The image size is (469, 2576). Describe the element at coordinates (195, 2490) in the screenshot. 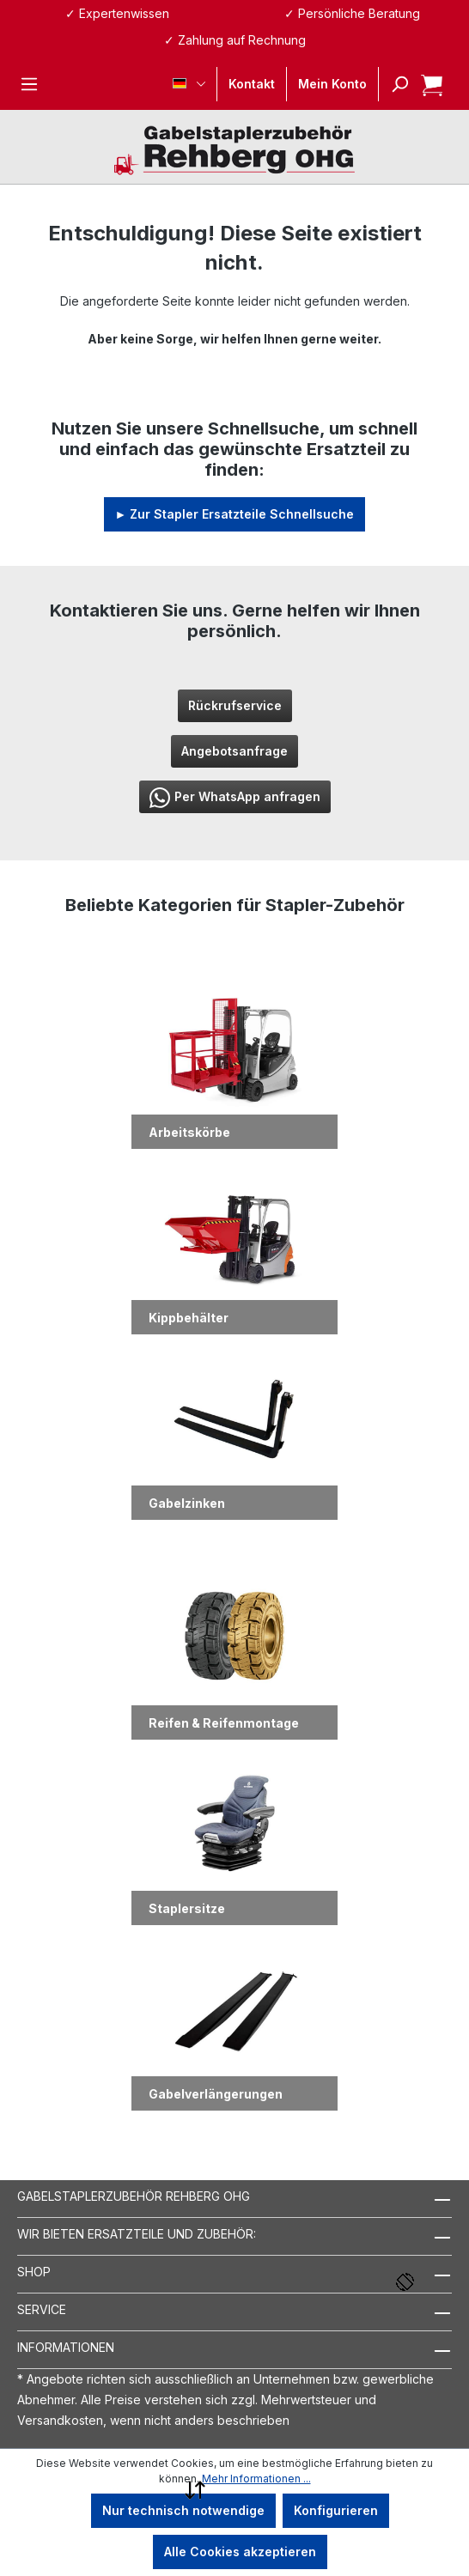

I see `sort items in ascending or descending order` at that location.